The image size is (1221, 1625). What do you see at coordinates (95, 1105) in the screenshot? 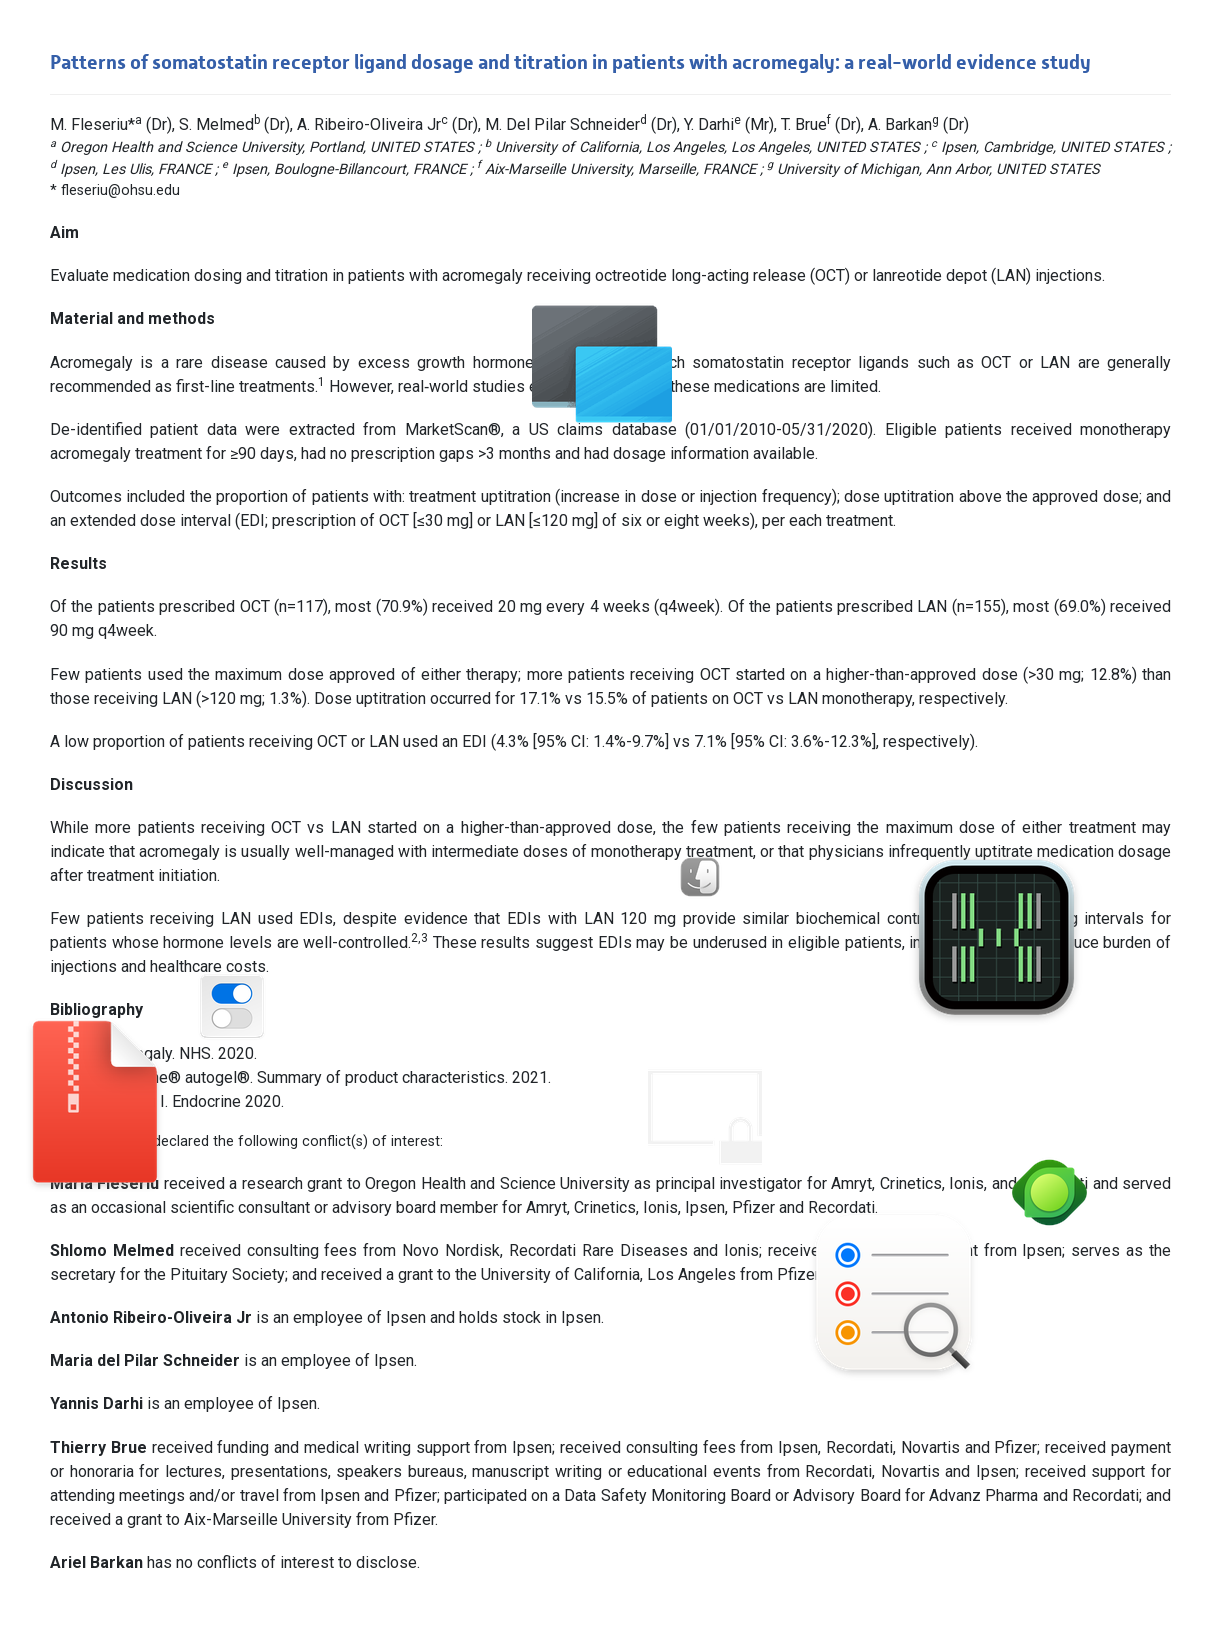
I see `a compressed tar archive file (.tar.z)` at bounding box center [95, 1105].